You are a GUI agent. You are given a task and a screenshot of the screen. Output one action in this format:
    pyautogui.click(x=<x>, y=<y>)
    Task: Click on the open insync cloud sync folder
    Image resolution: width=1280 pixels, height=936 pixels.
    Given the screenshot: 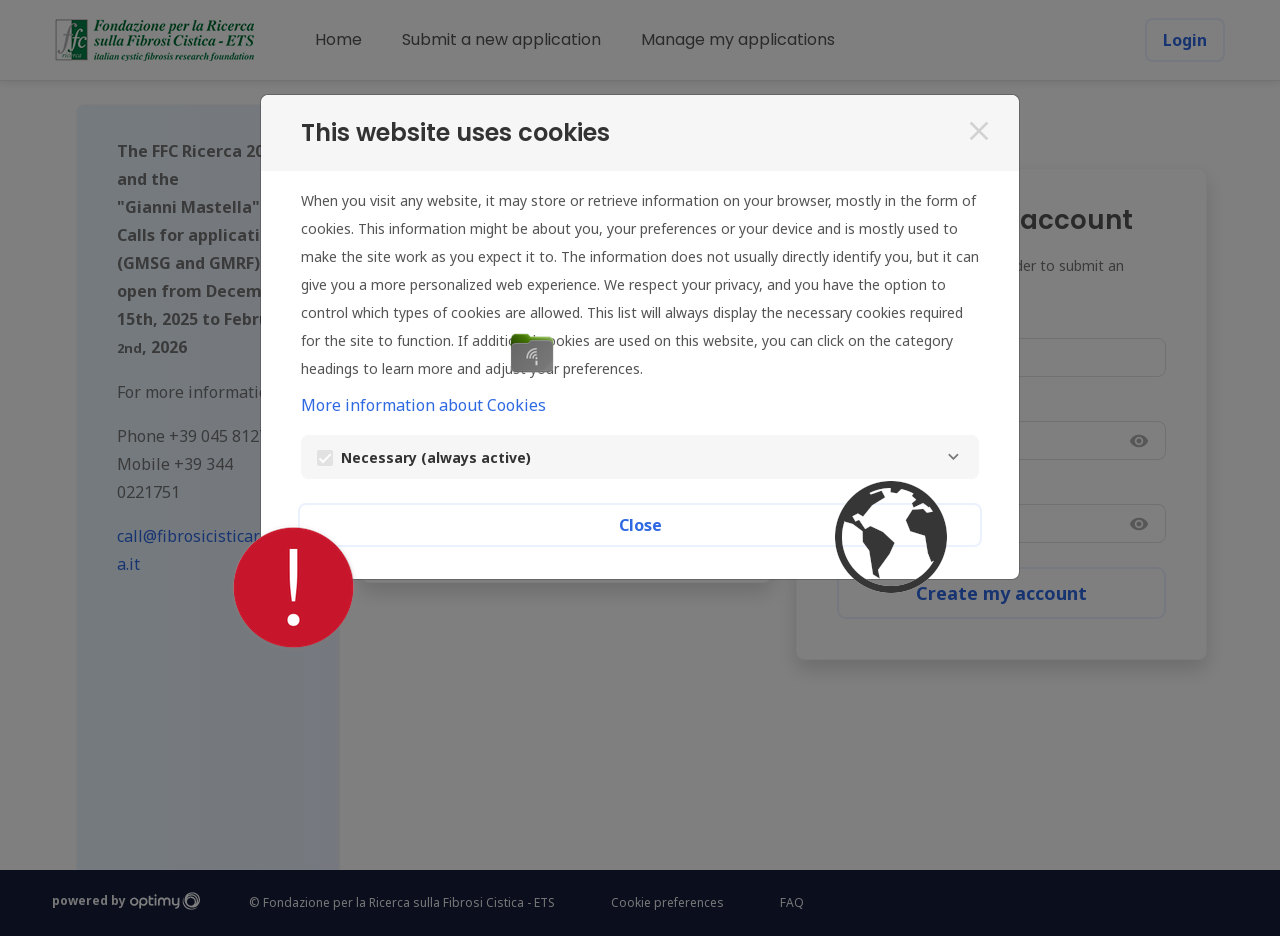 What is the action you would take?
    pyautogui.click(x=532, y=353)
    